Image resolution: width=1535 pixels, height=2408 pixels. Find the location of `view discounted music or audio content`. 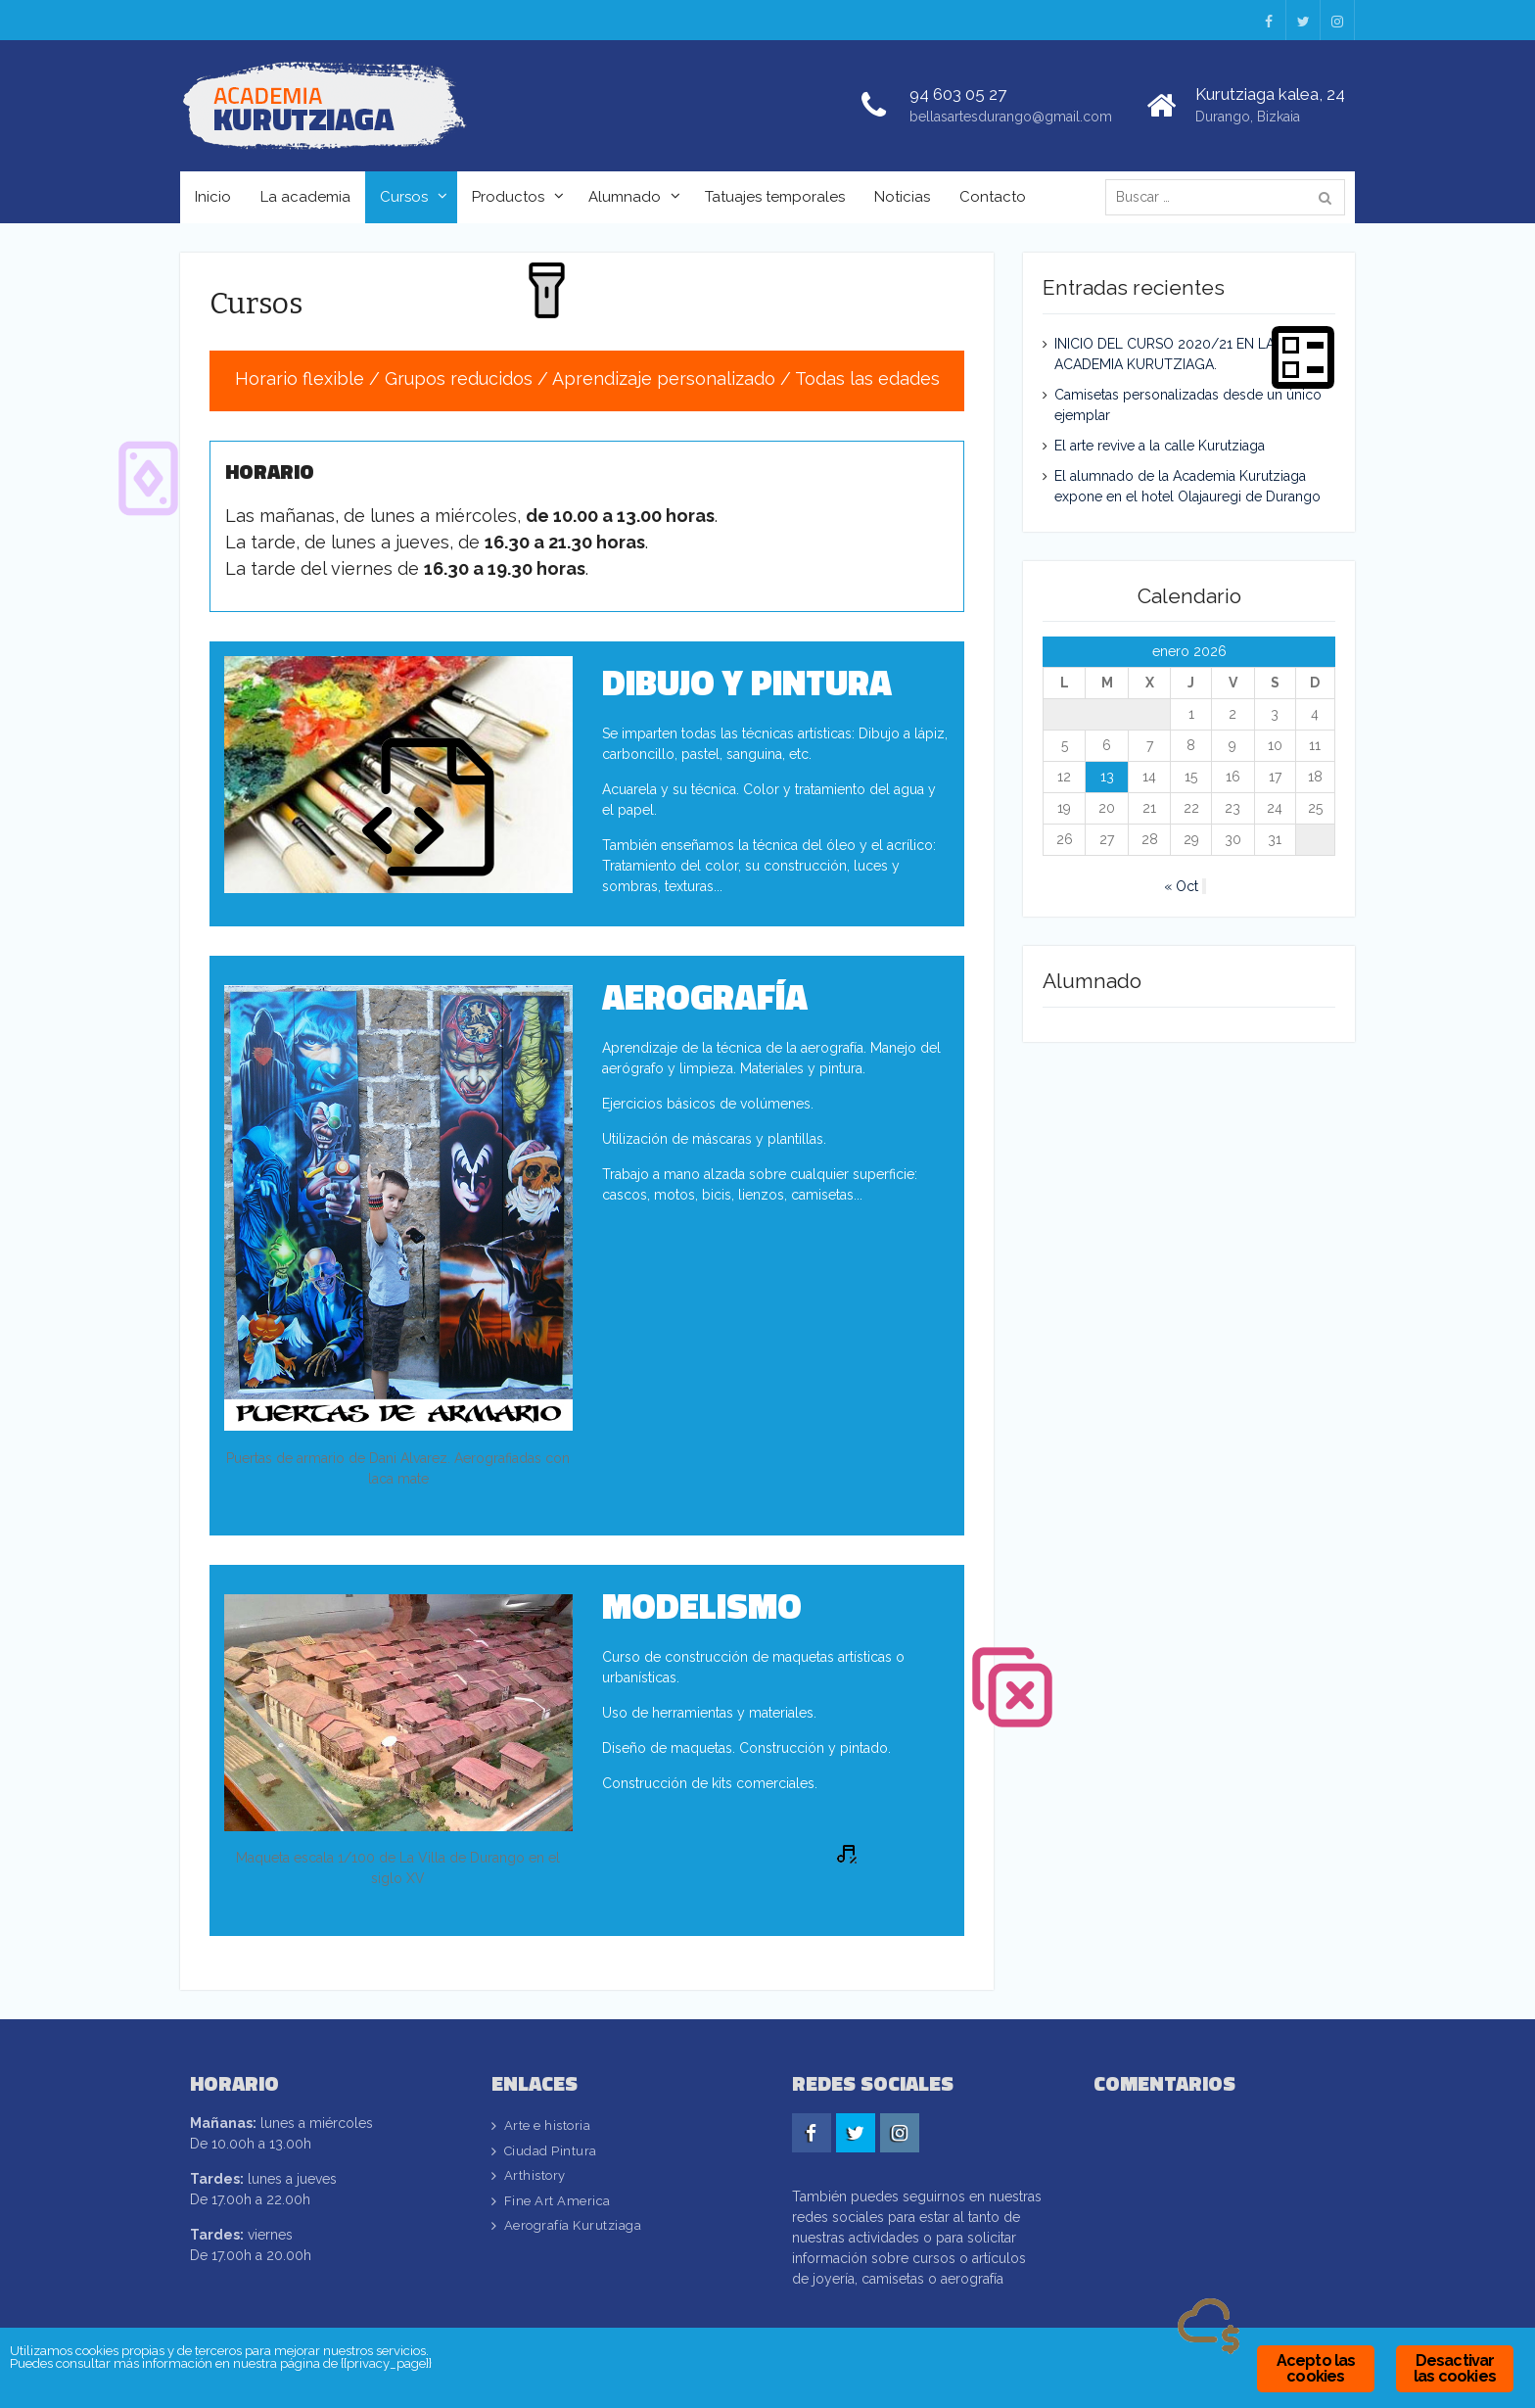

view discounted music or audio content is located at coordinates (847, 1854).